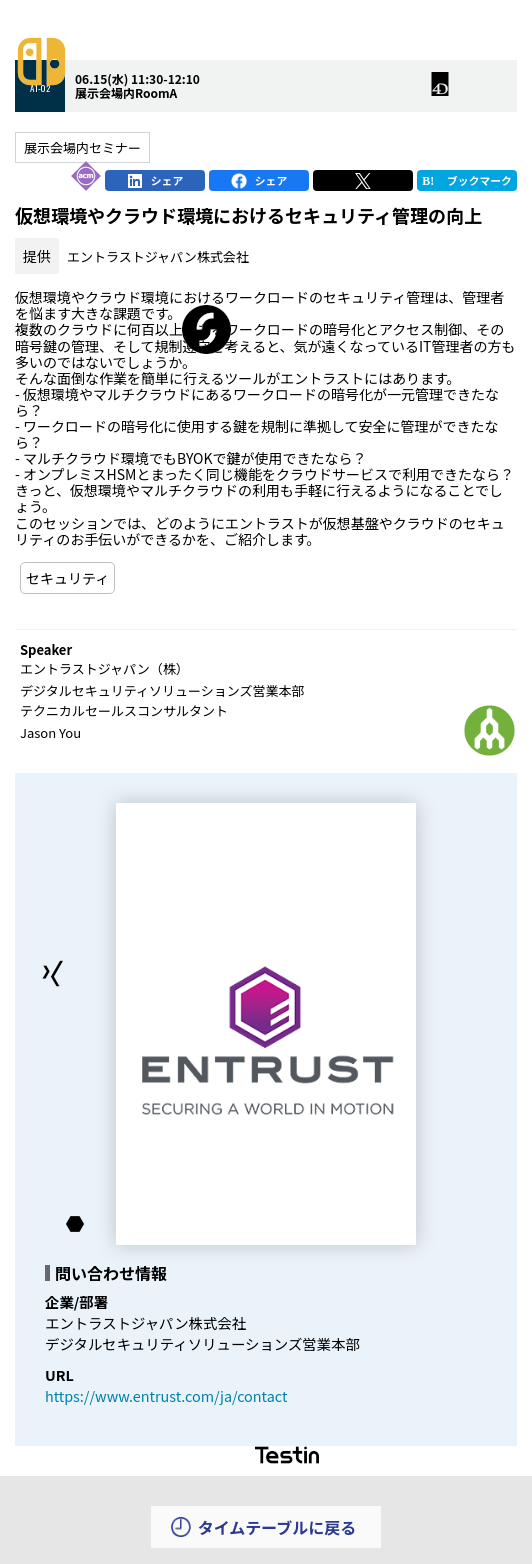 The image size is (532, 1564). What do you see at coordinates (51, 972) in the screenshot?
I see `link to Xing professional network profile` at bounding box center [51, 972].